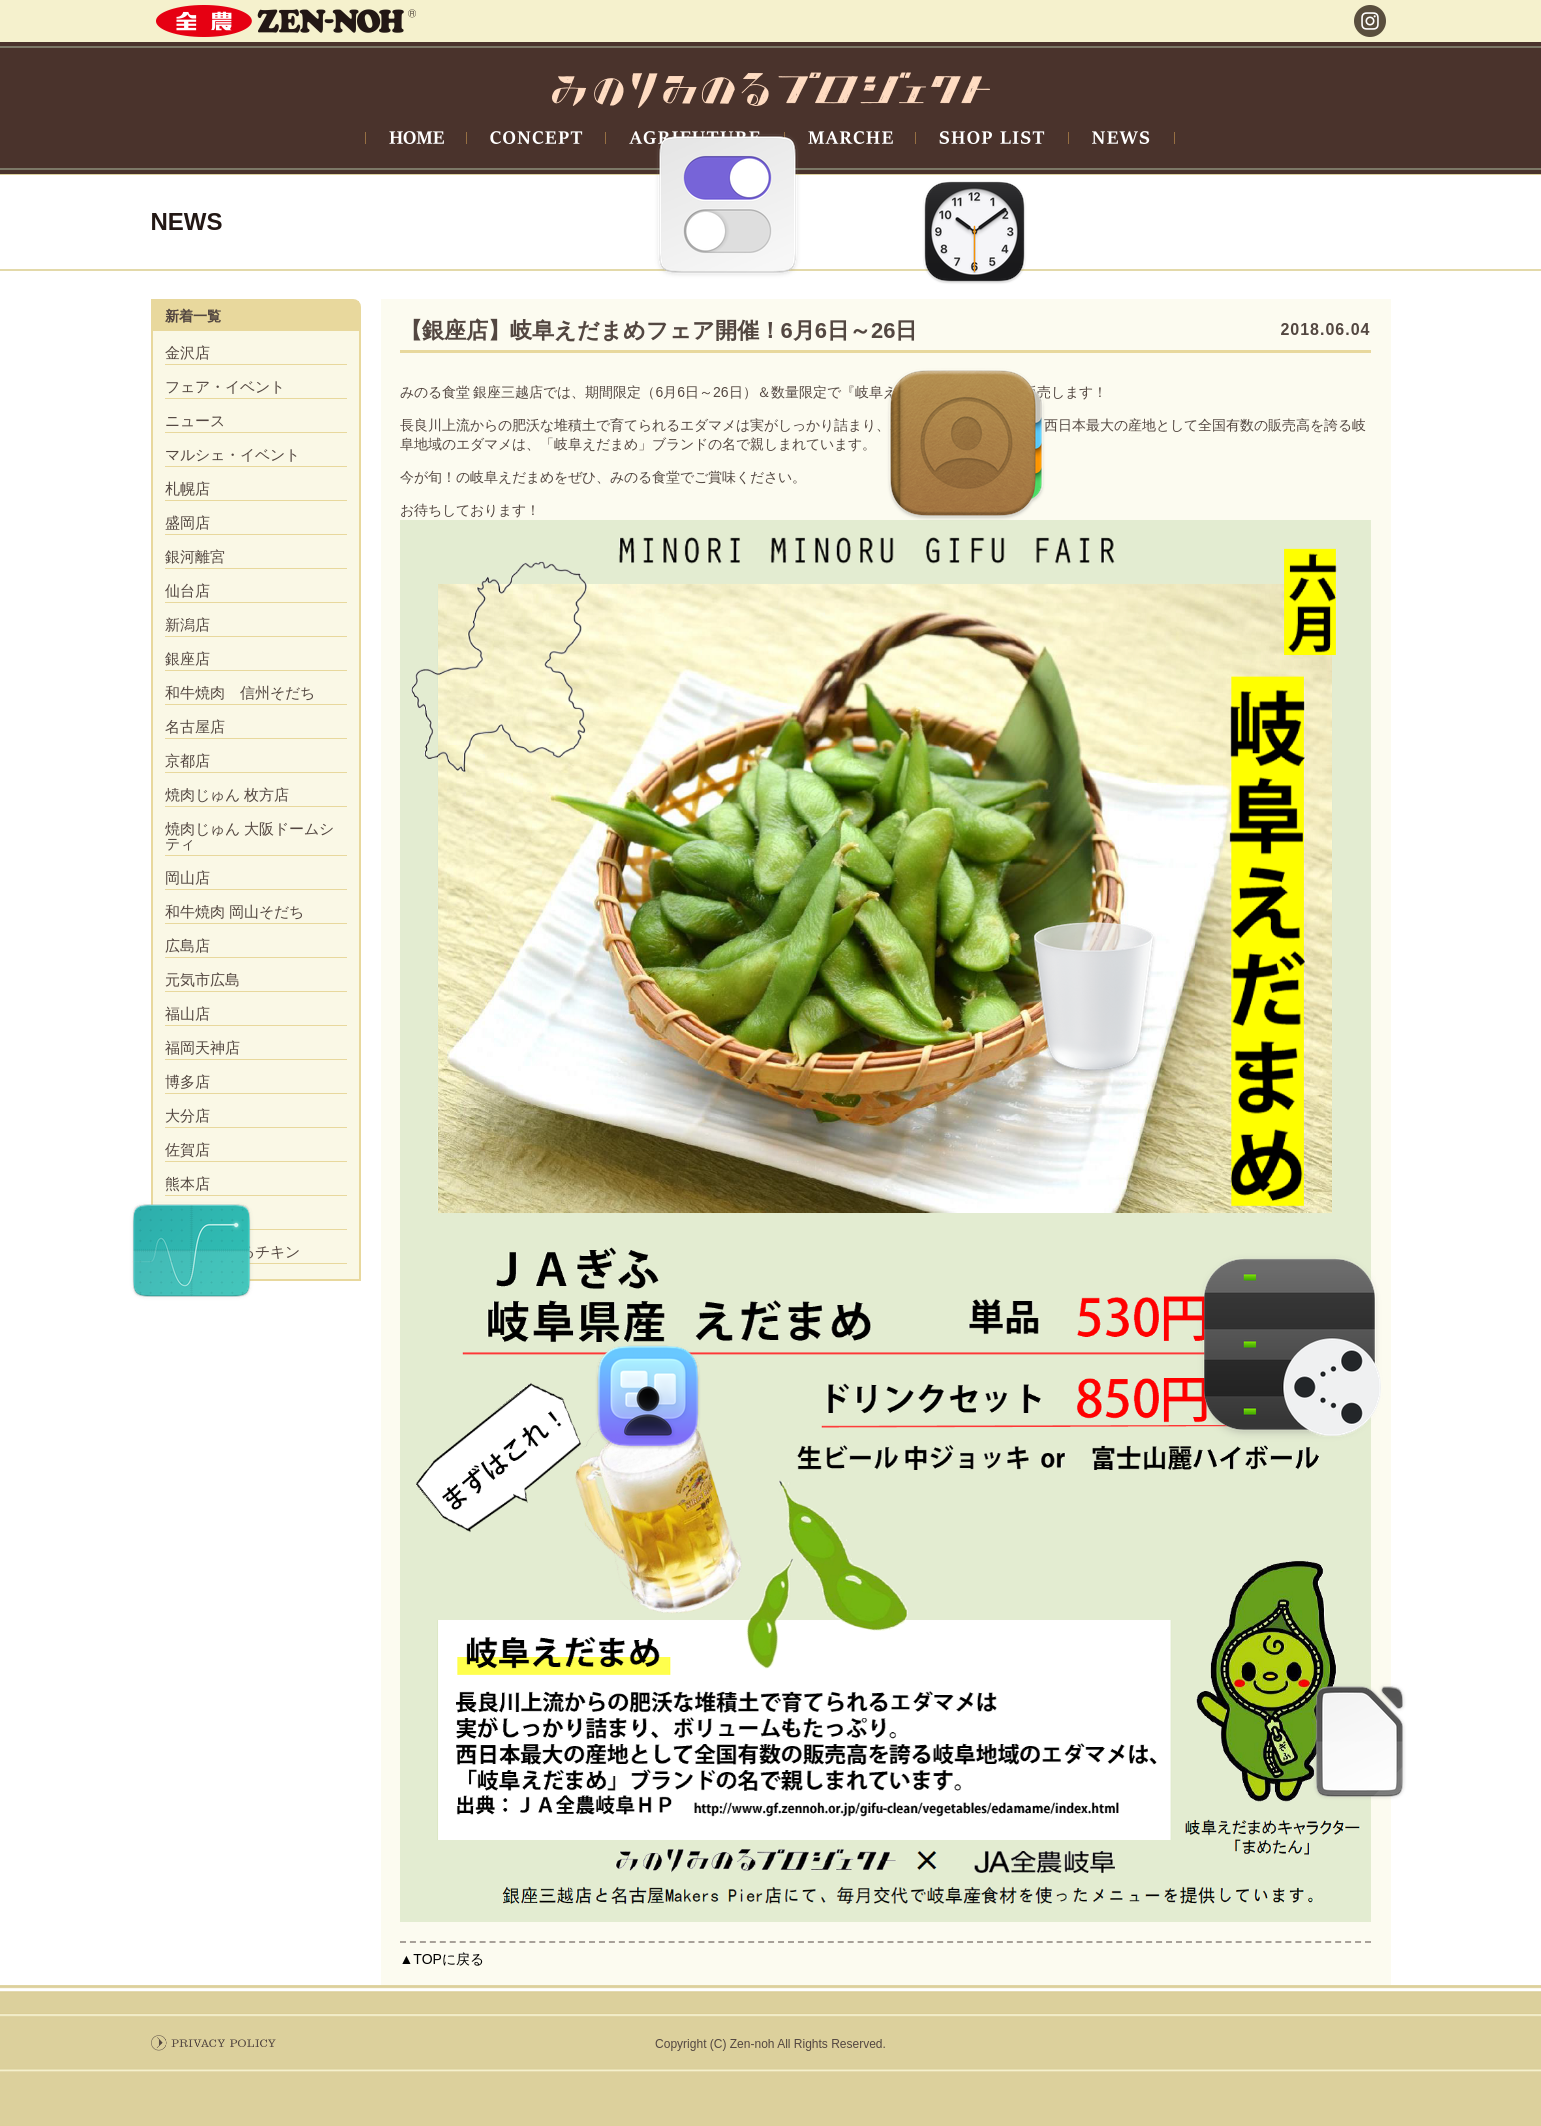 The width and height of the screenshot is (1541, 2126). What do you see at coordinates (1359, 1741) in the screenshot?
I see `open LibreOffice suite` at bounding box center [1359, 1741].